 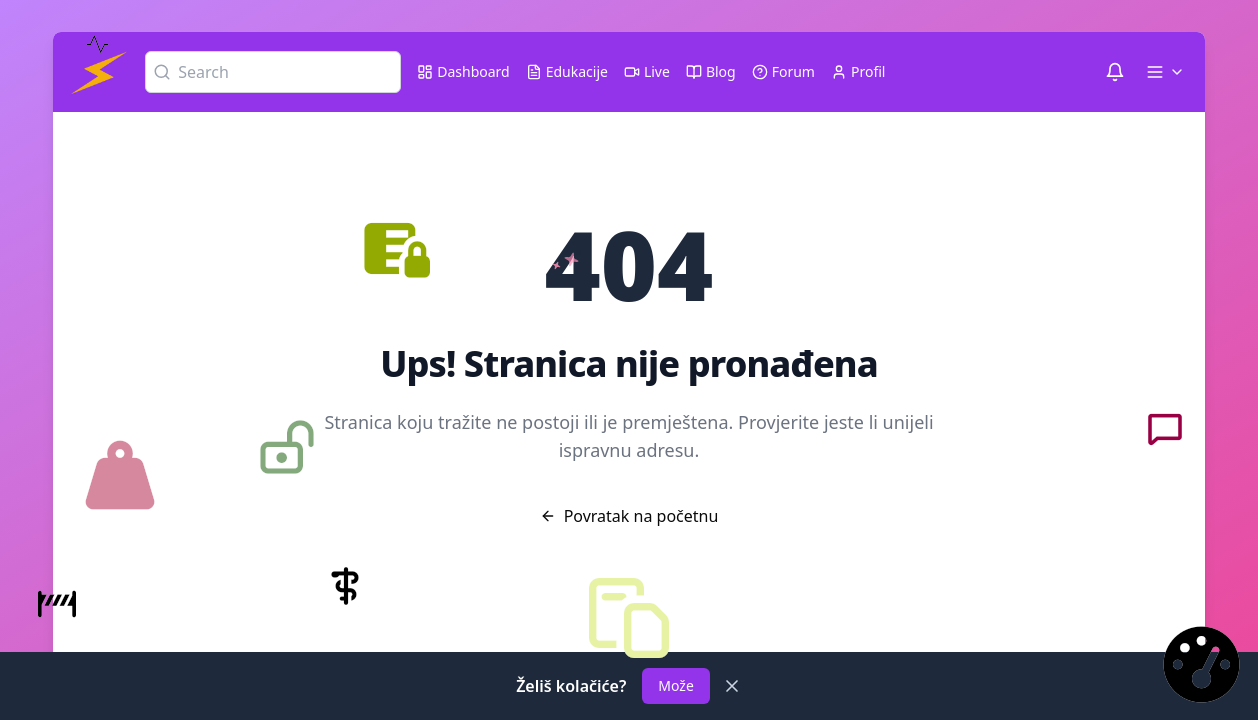 What do you see at coordinates (1201, 664) in the screenshot?
I see `view performance or speed metrics` at bounding box center [1201, 664].